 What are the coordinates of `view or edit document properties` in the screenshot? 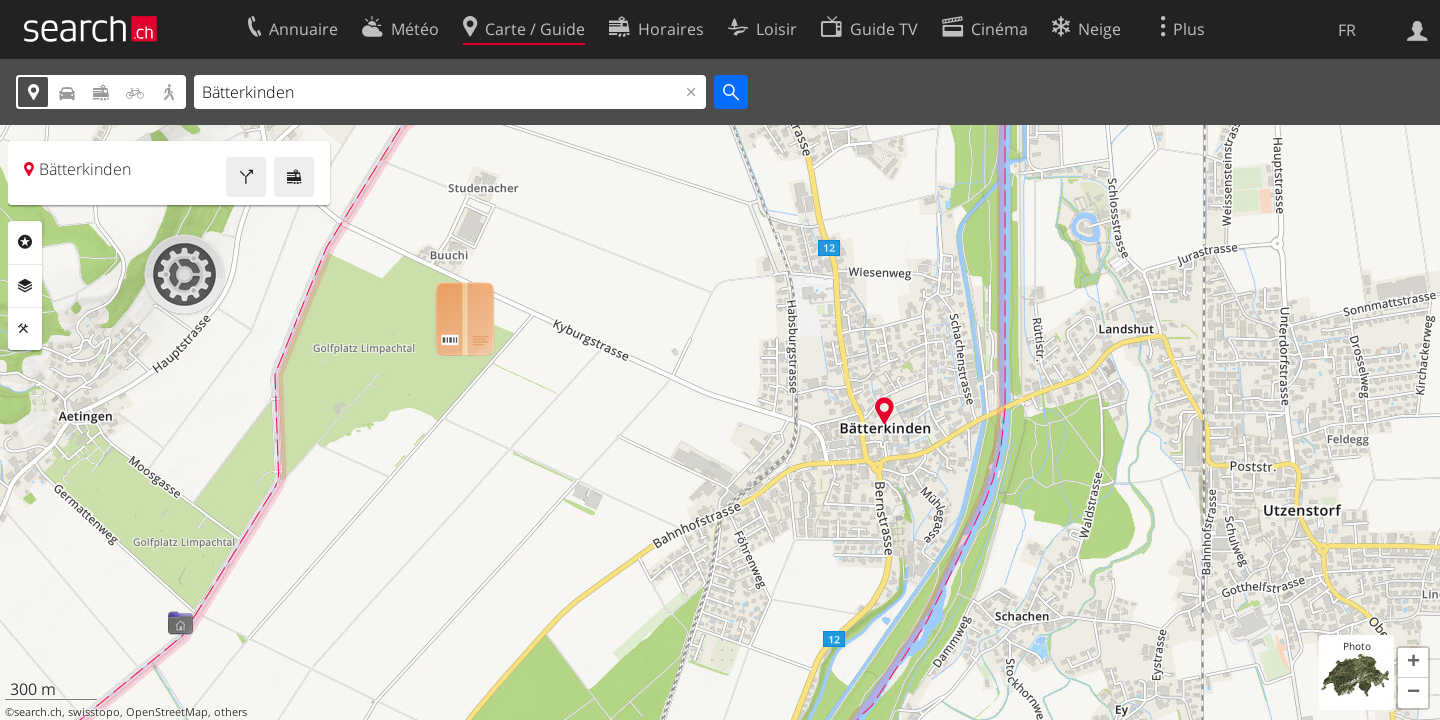 It's located at (184, 274).